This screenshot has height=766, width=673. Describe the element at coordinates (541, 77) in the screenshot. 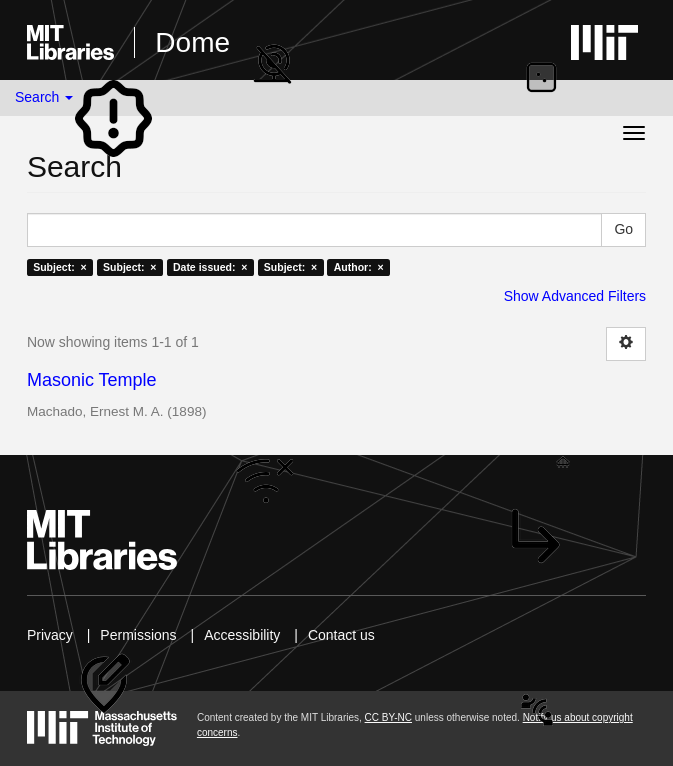

I see `roll the dice in a game` at that location.